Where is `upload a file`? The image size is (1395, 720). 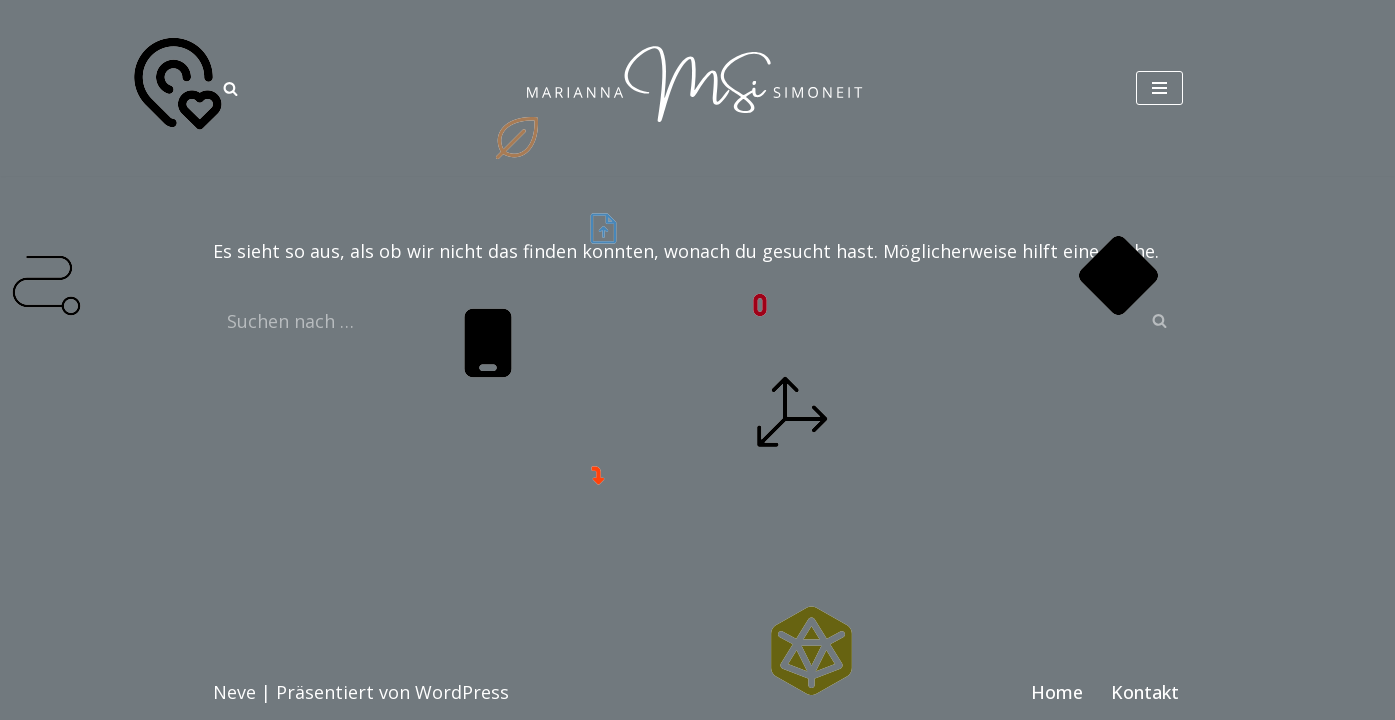 upload a file is located at coordinates (603, 228).